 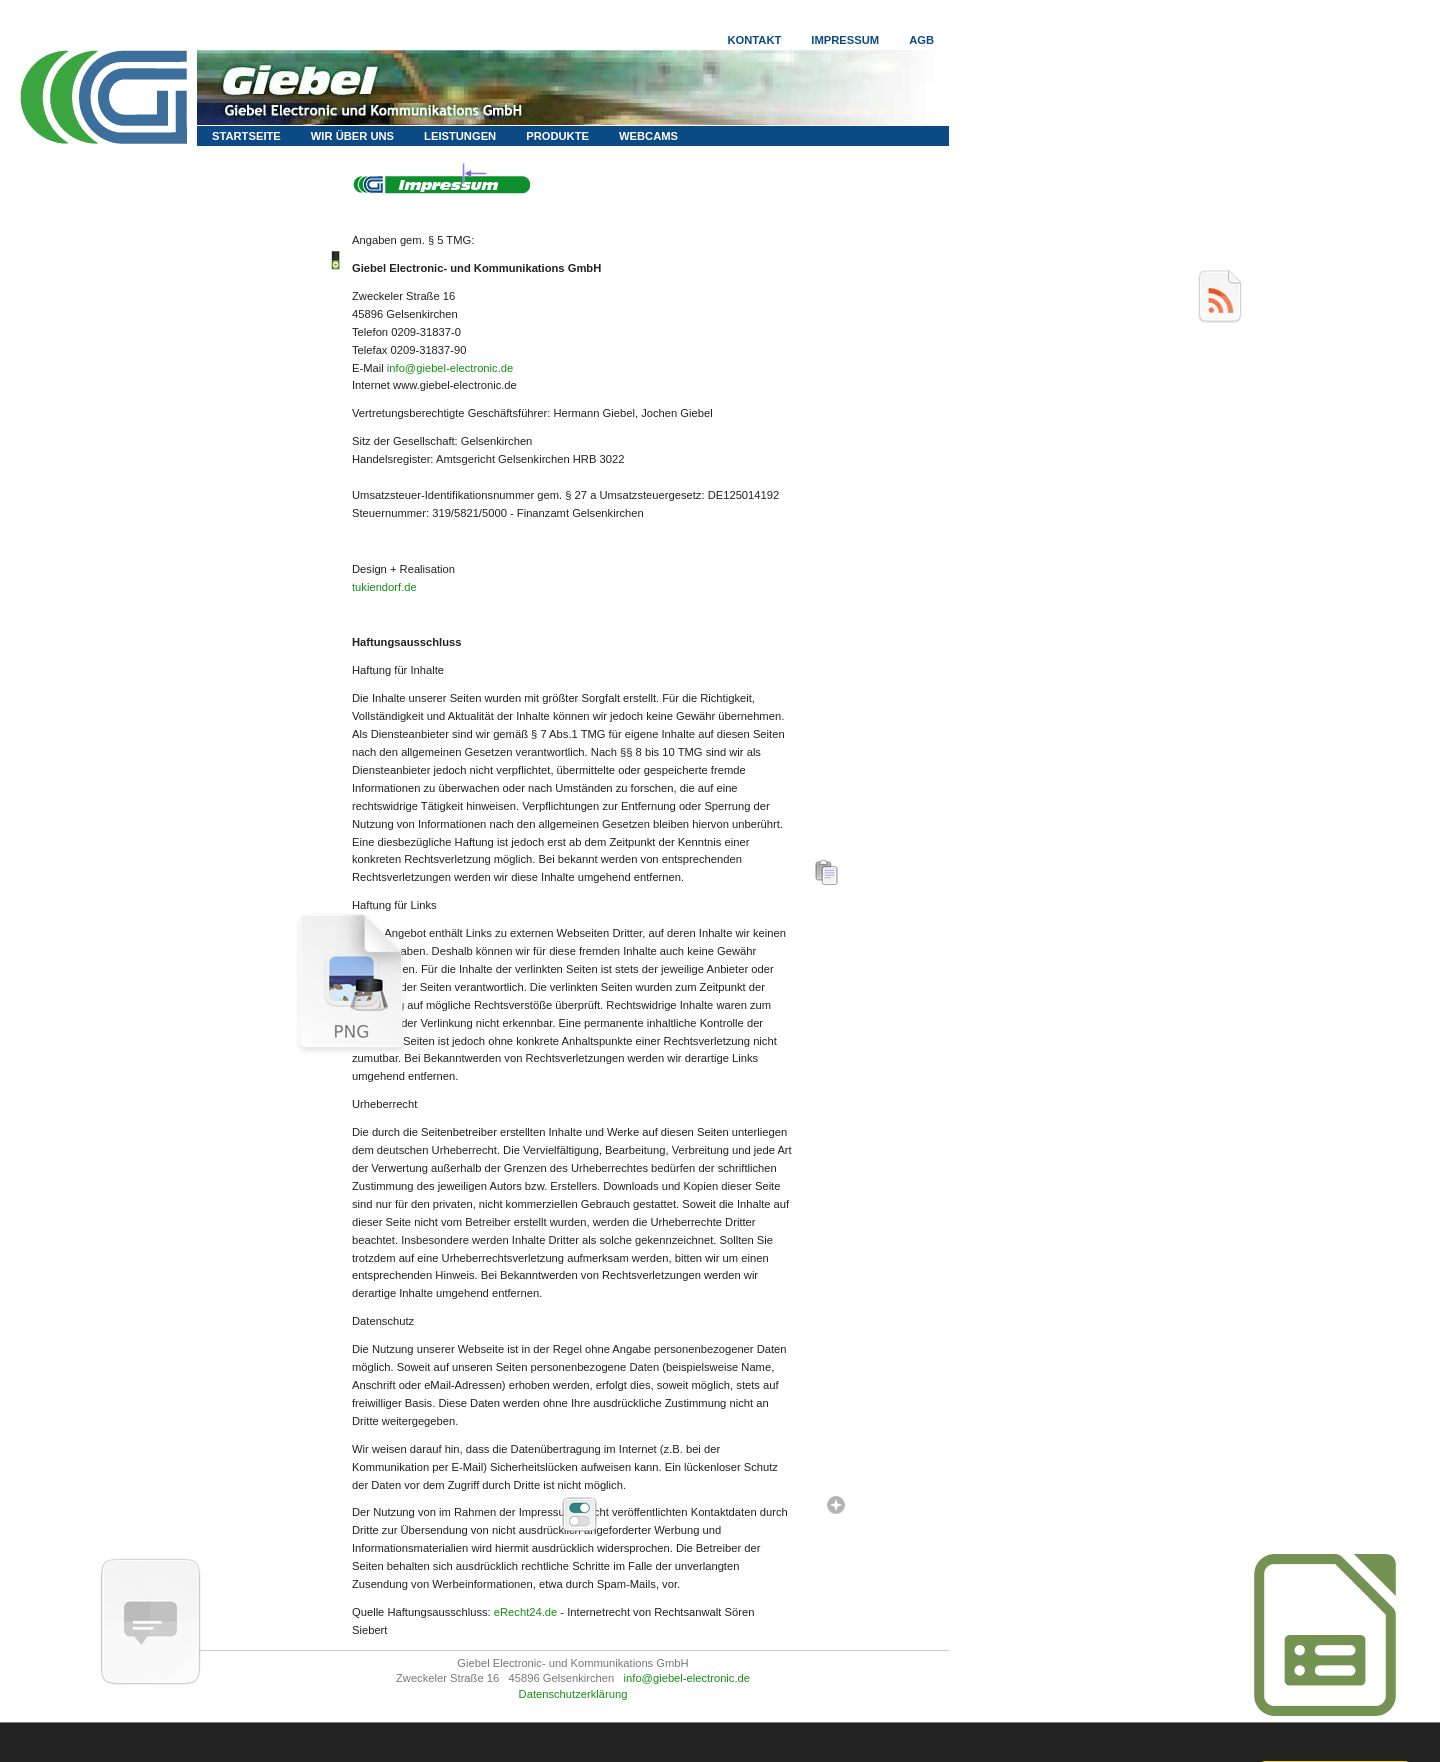 What do you see at coordinates (335, 260) in the screenshot?
I see `iPod nano device in green` at bounding box center [335, 260].